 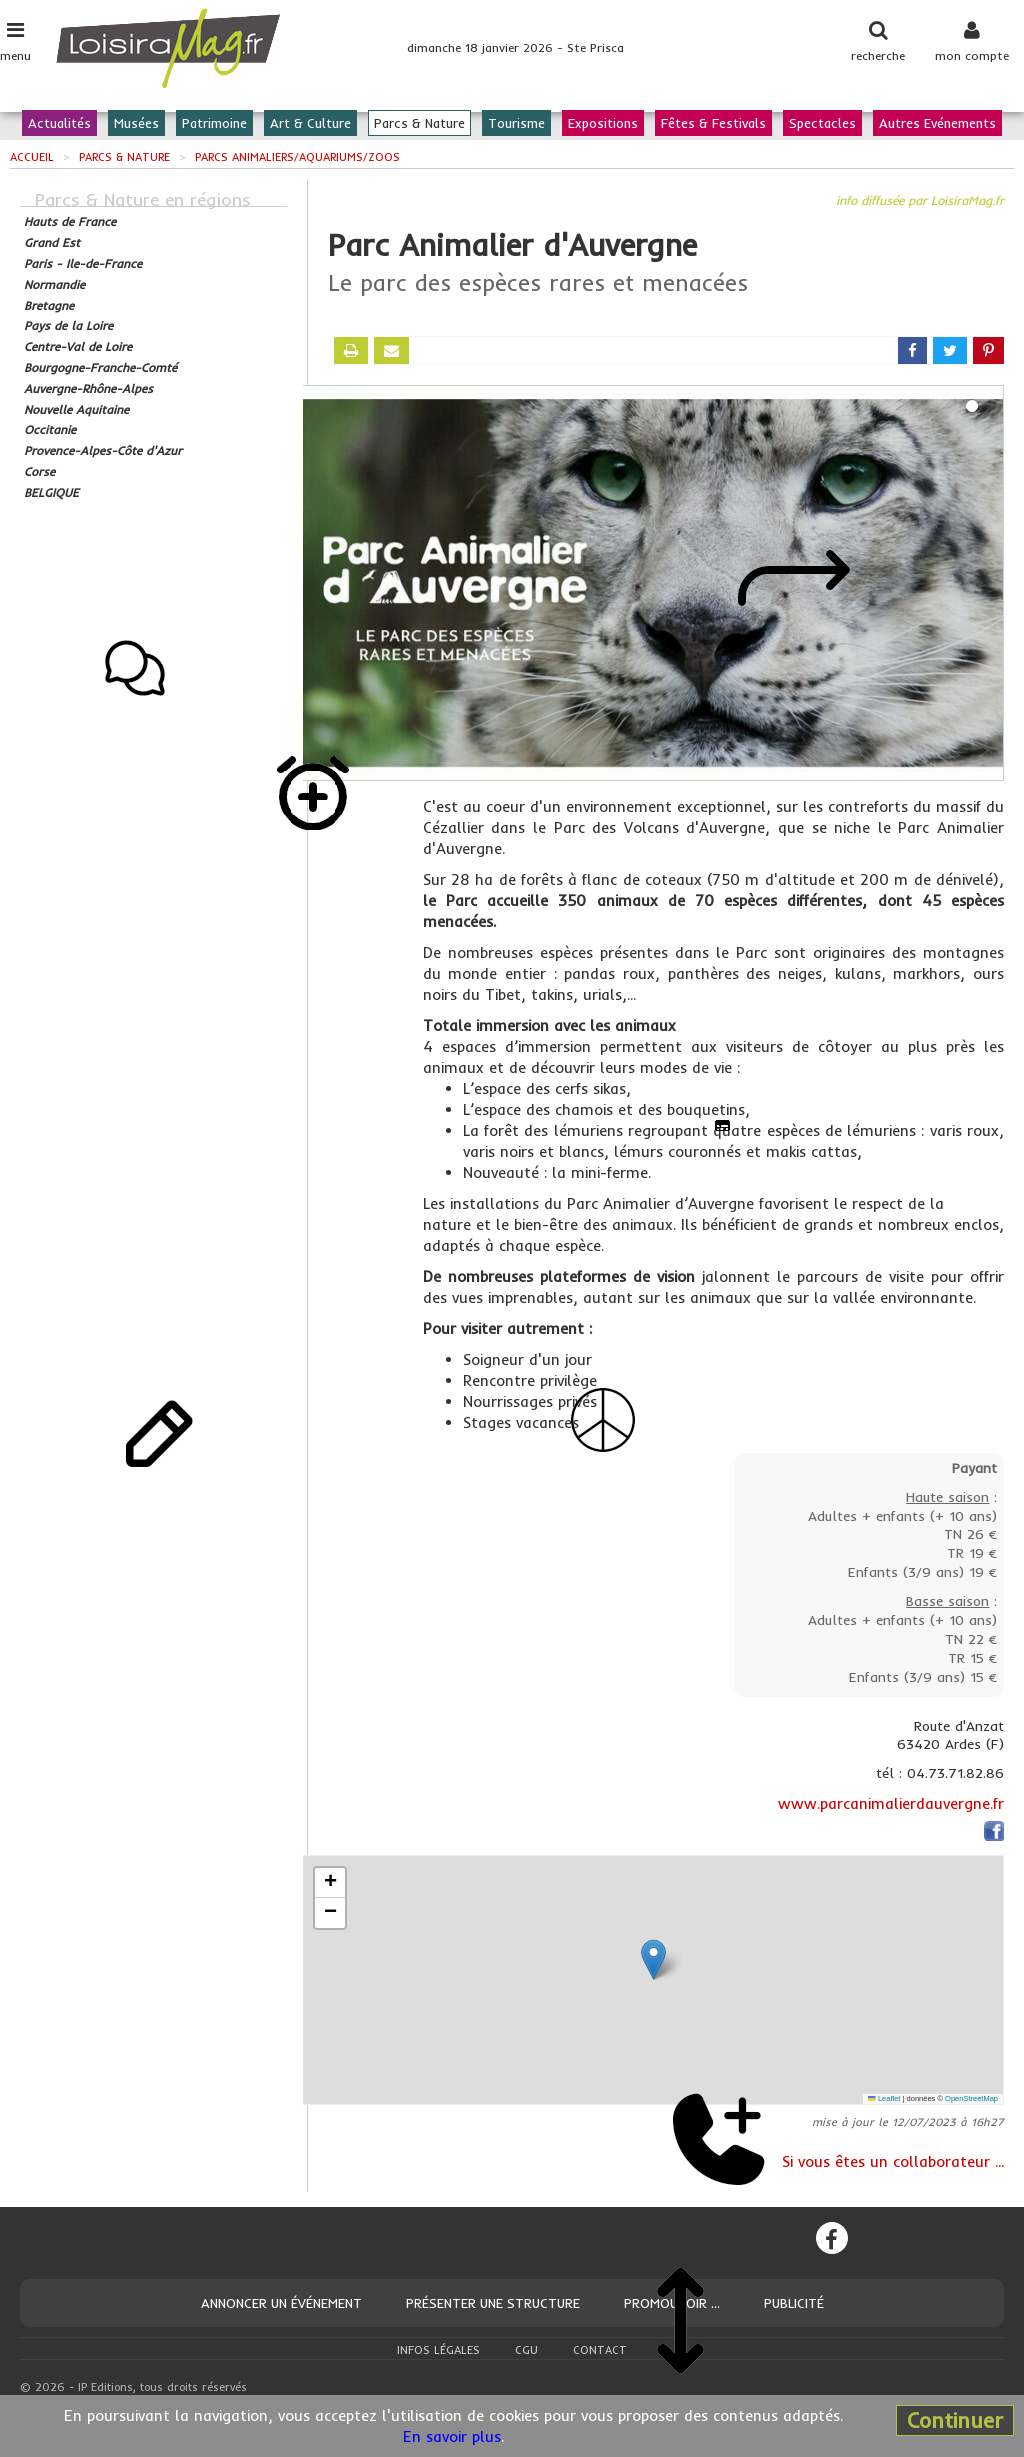 What do you see at coordinates (313, 793) in the screenshot?
I see `add a new alarm` at bounding box center [313, 793].